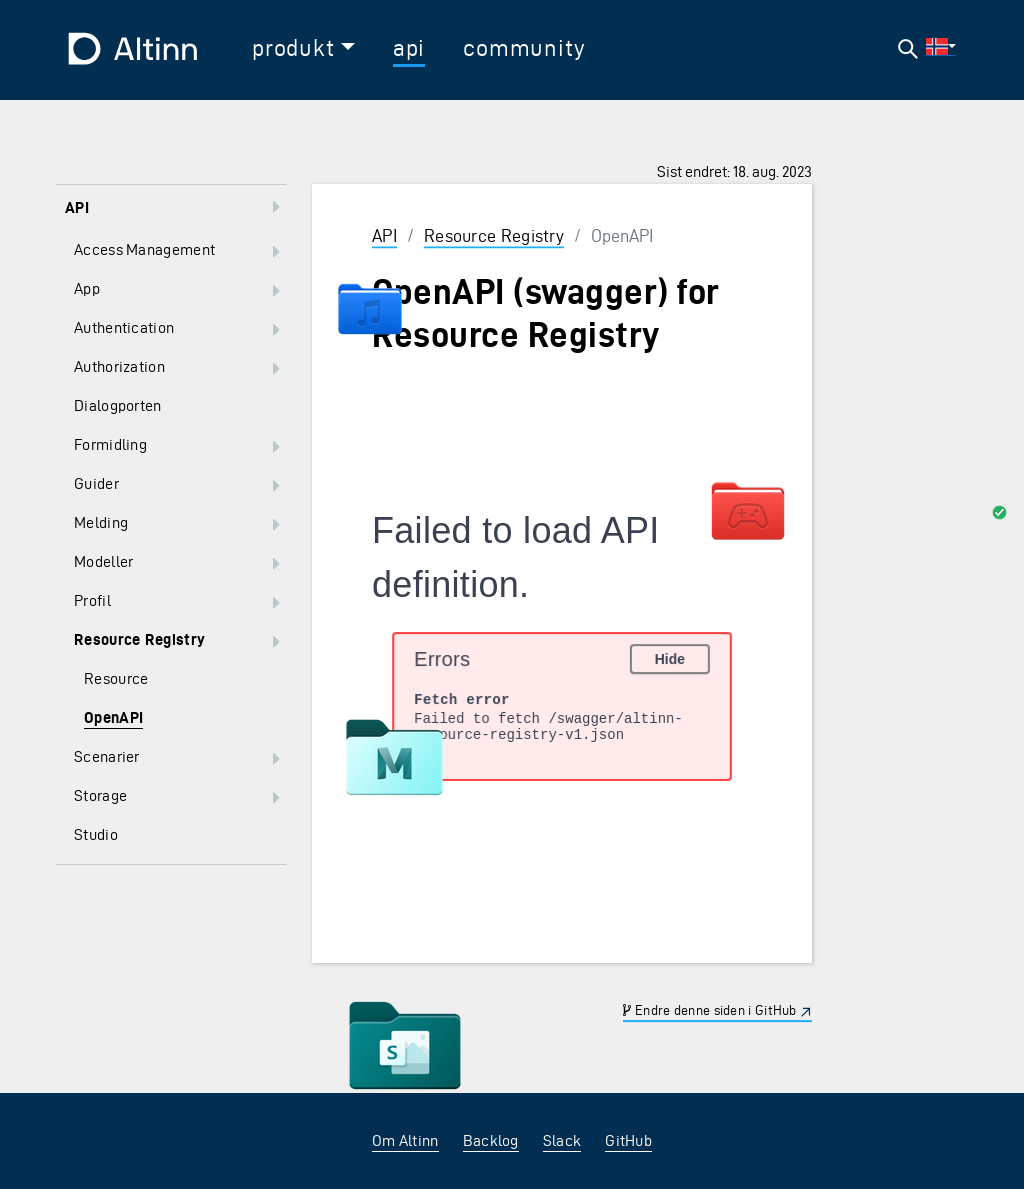 Image resolution: width=1024 pixels, height=1189 pixels. Describe the element at coordinates (394, 760) in the screenshot. I see `folder containing Autodesk Maya project files` at that location.